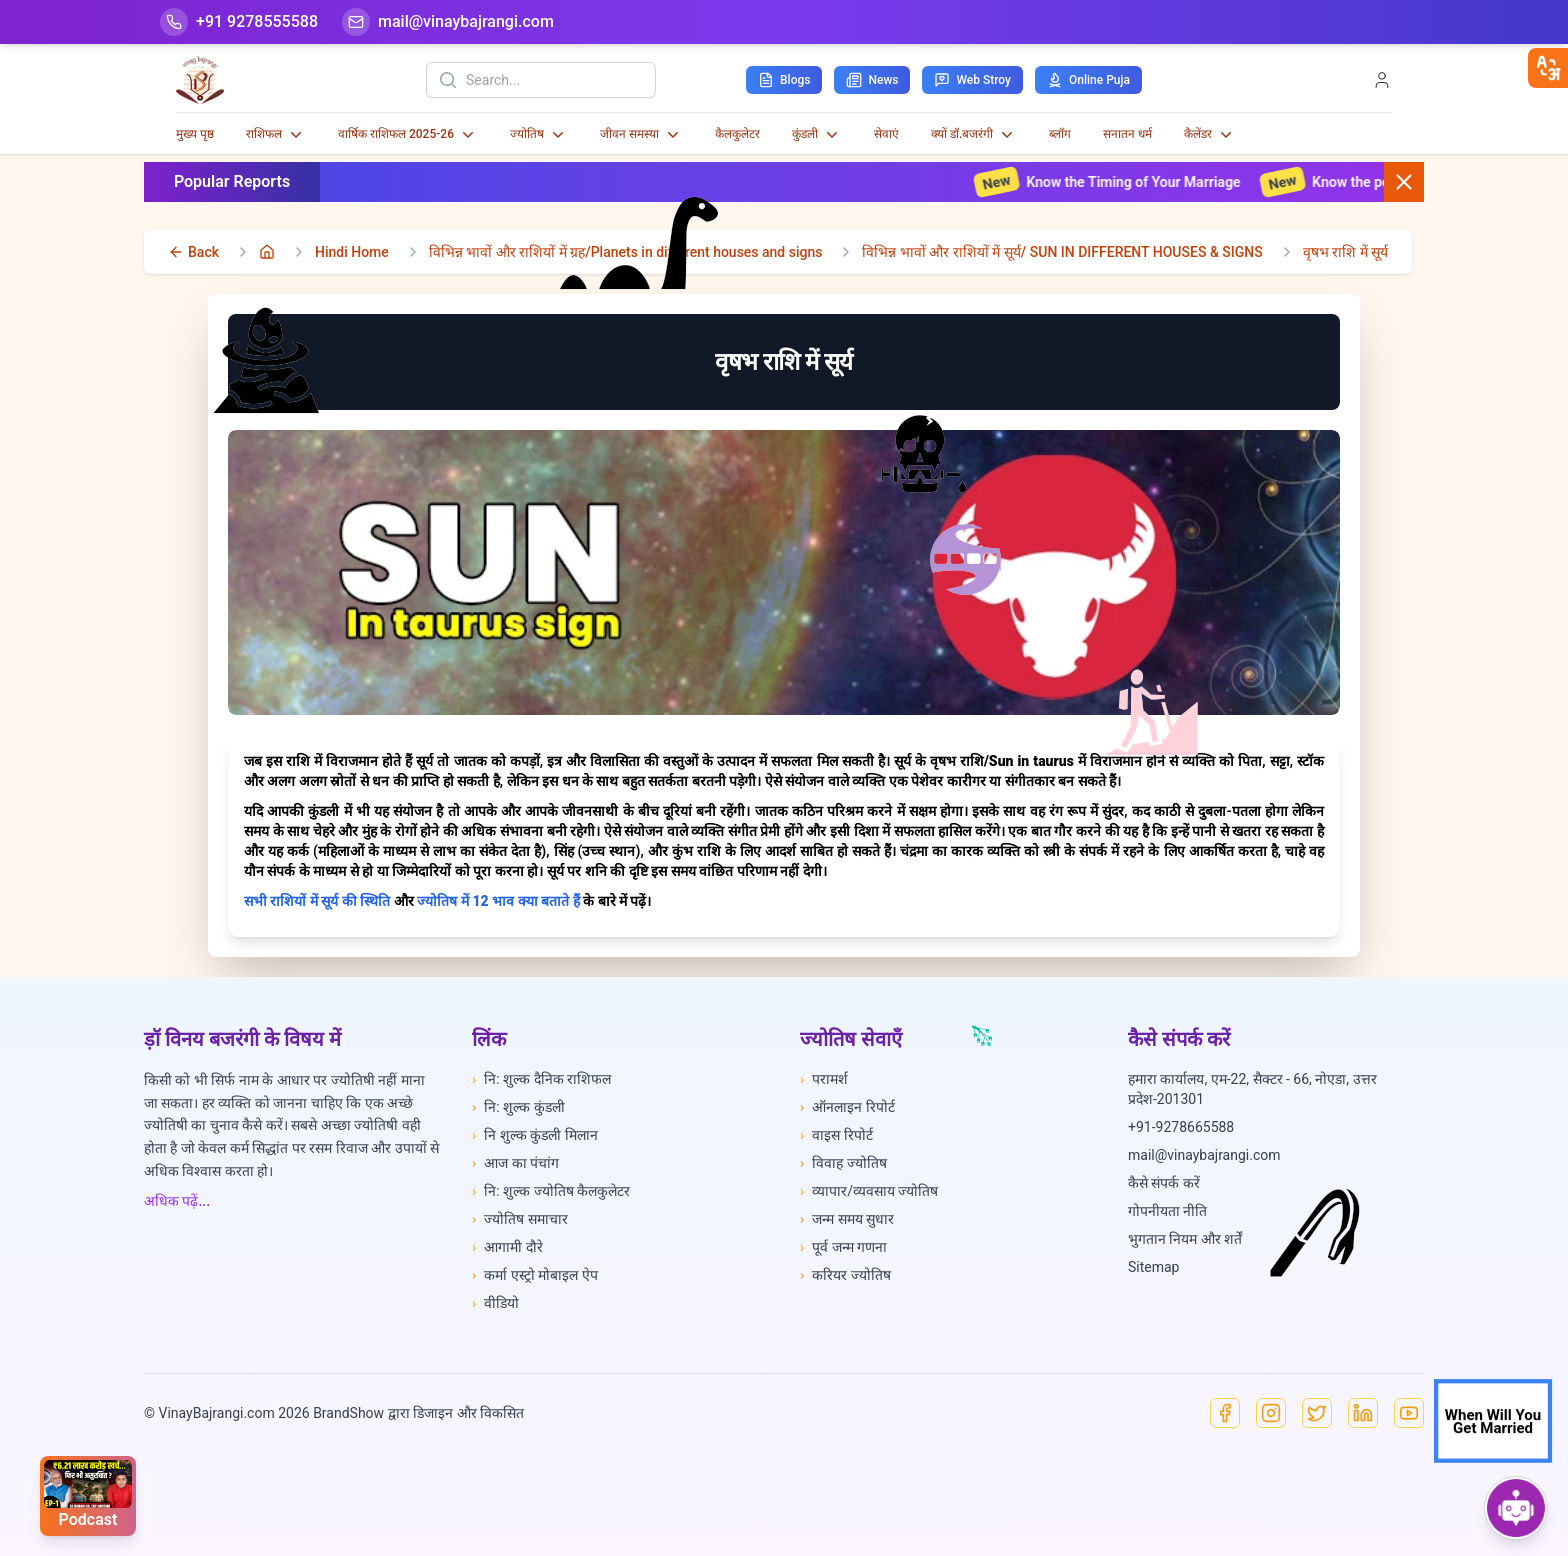 The image size is (1568, 1556). I want to click on explore hiking trails nearby, so click(1151, 708).